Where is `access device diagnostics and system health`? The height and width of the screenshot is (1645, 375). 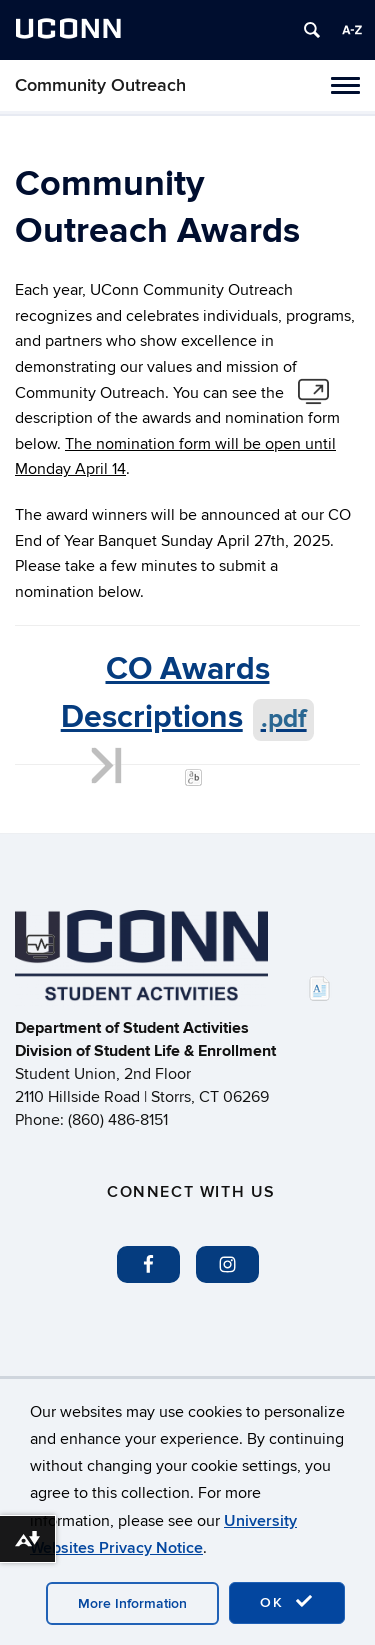
access device diagnostics and system health is located at coordinates (40, 945).